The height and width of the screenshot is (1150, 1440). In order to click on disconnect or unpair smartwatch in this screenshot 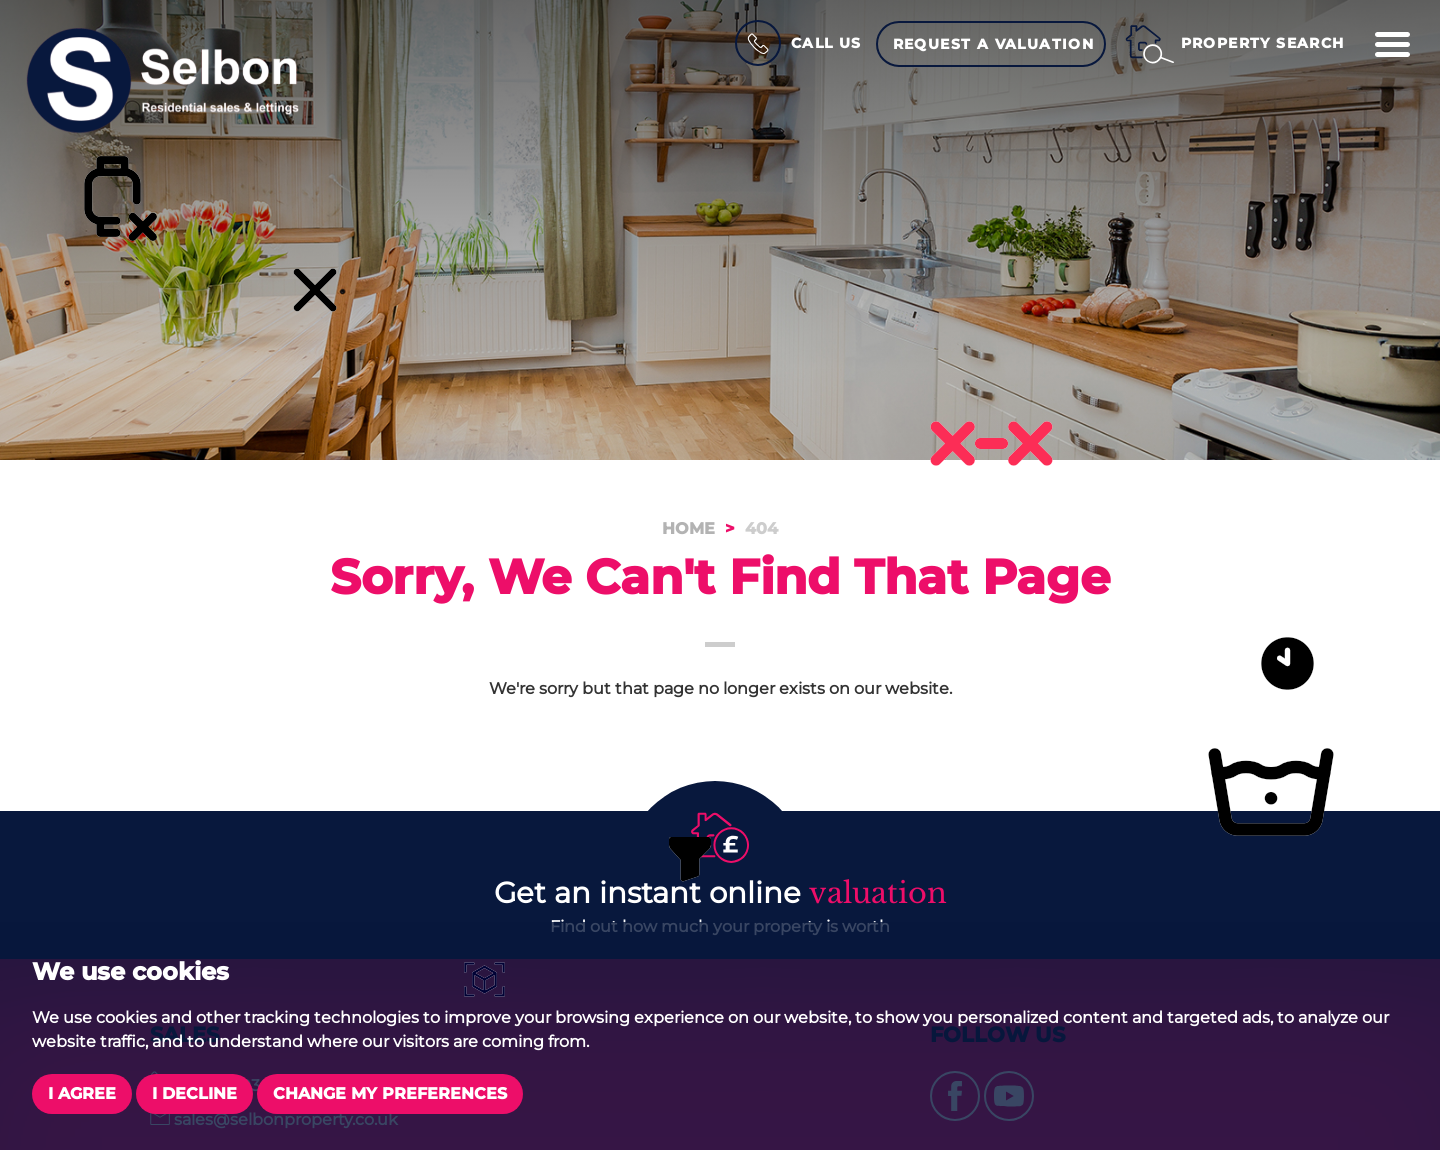, I will do `click(112, 196)`.